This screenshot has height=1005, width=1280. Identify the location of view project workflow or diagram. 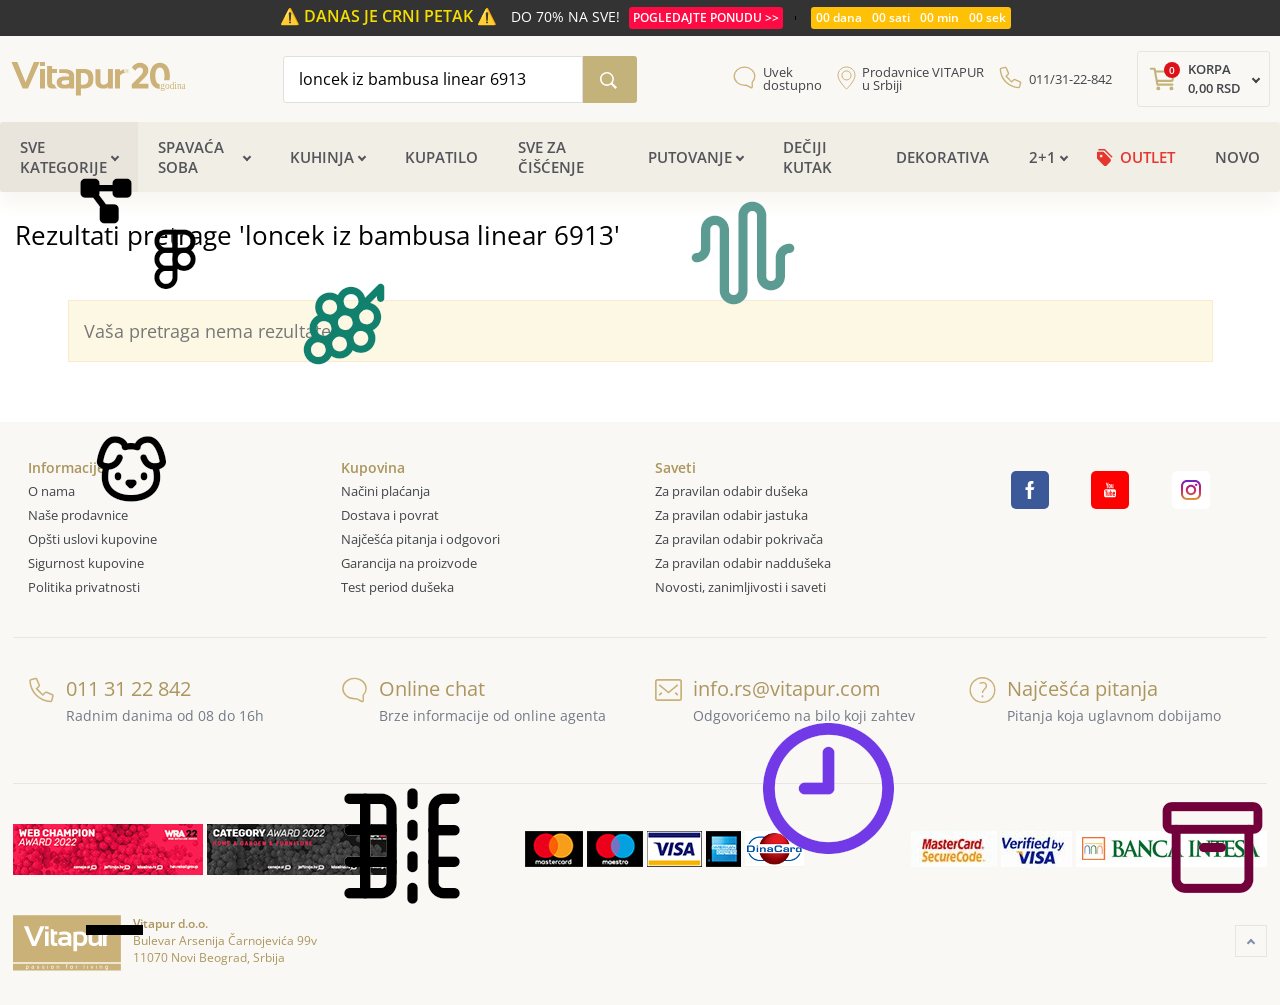
(106, 201).